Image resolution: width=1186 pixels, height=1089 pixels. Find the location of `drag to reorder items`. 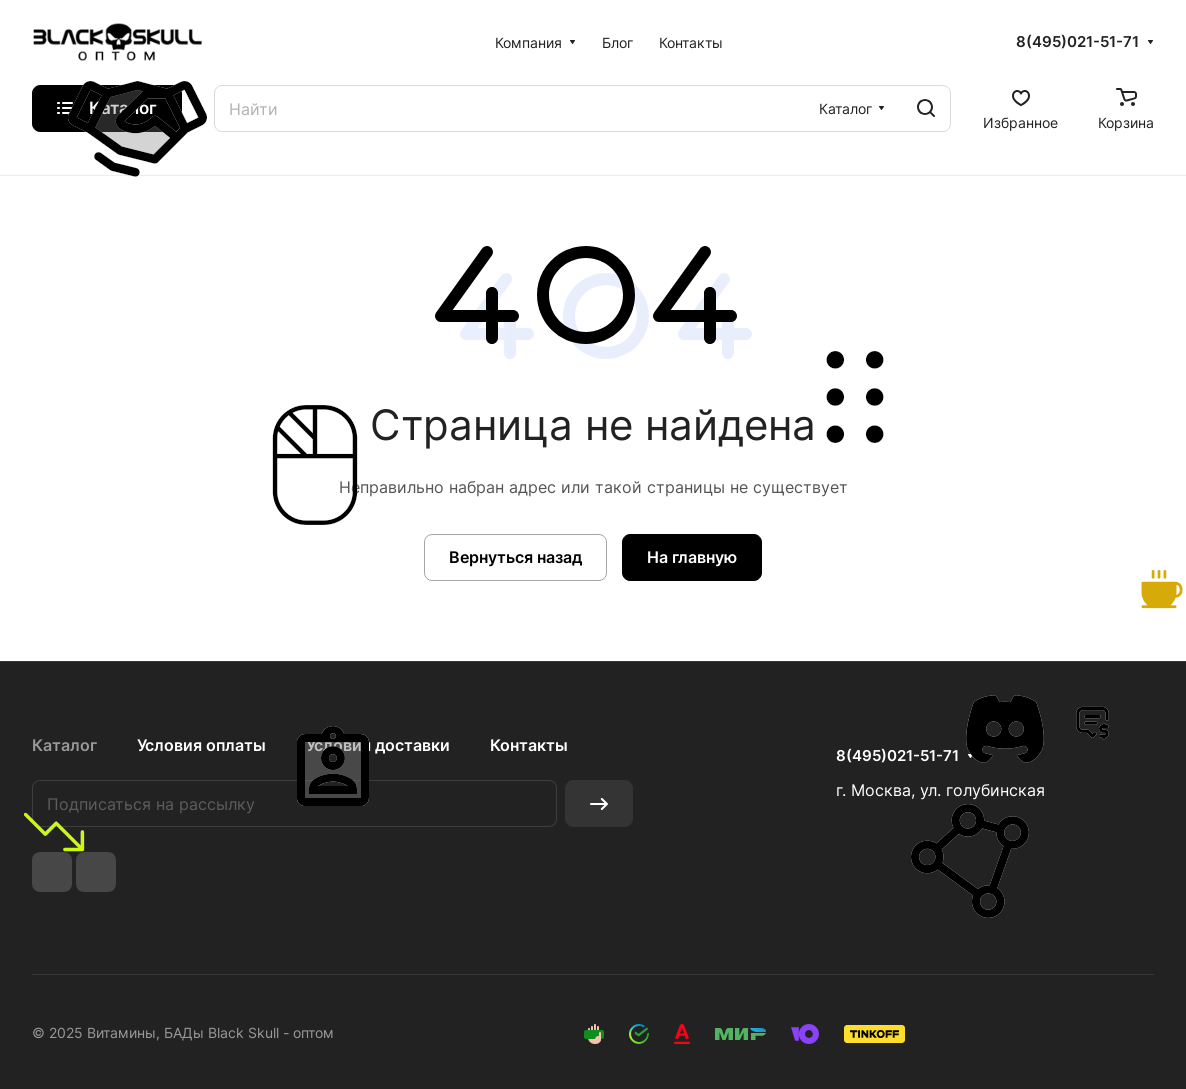

drag to reorder items is located at coordinates (855, 397).